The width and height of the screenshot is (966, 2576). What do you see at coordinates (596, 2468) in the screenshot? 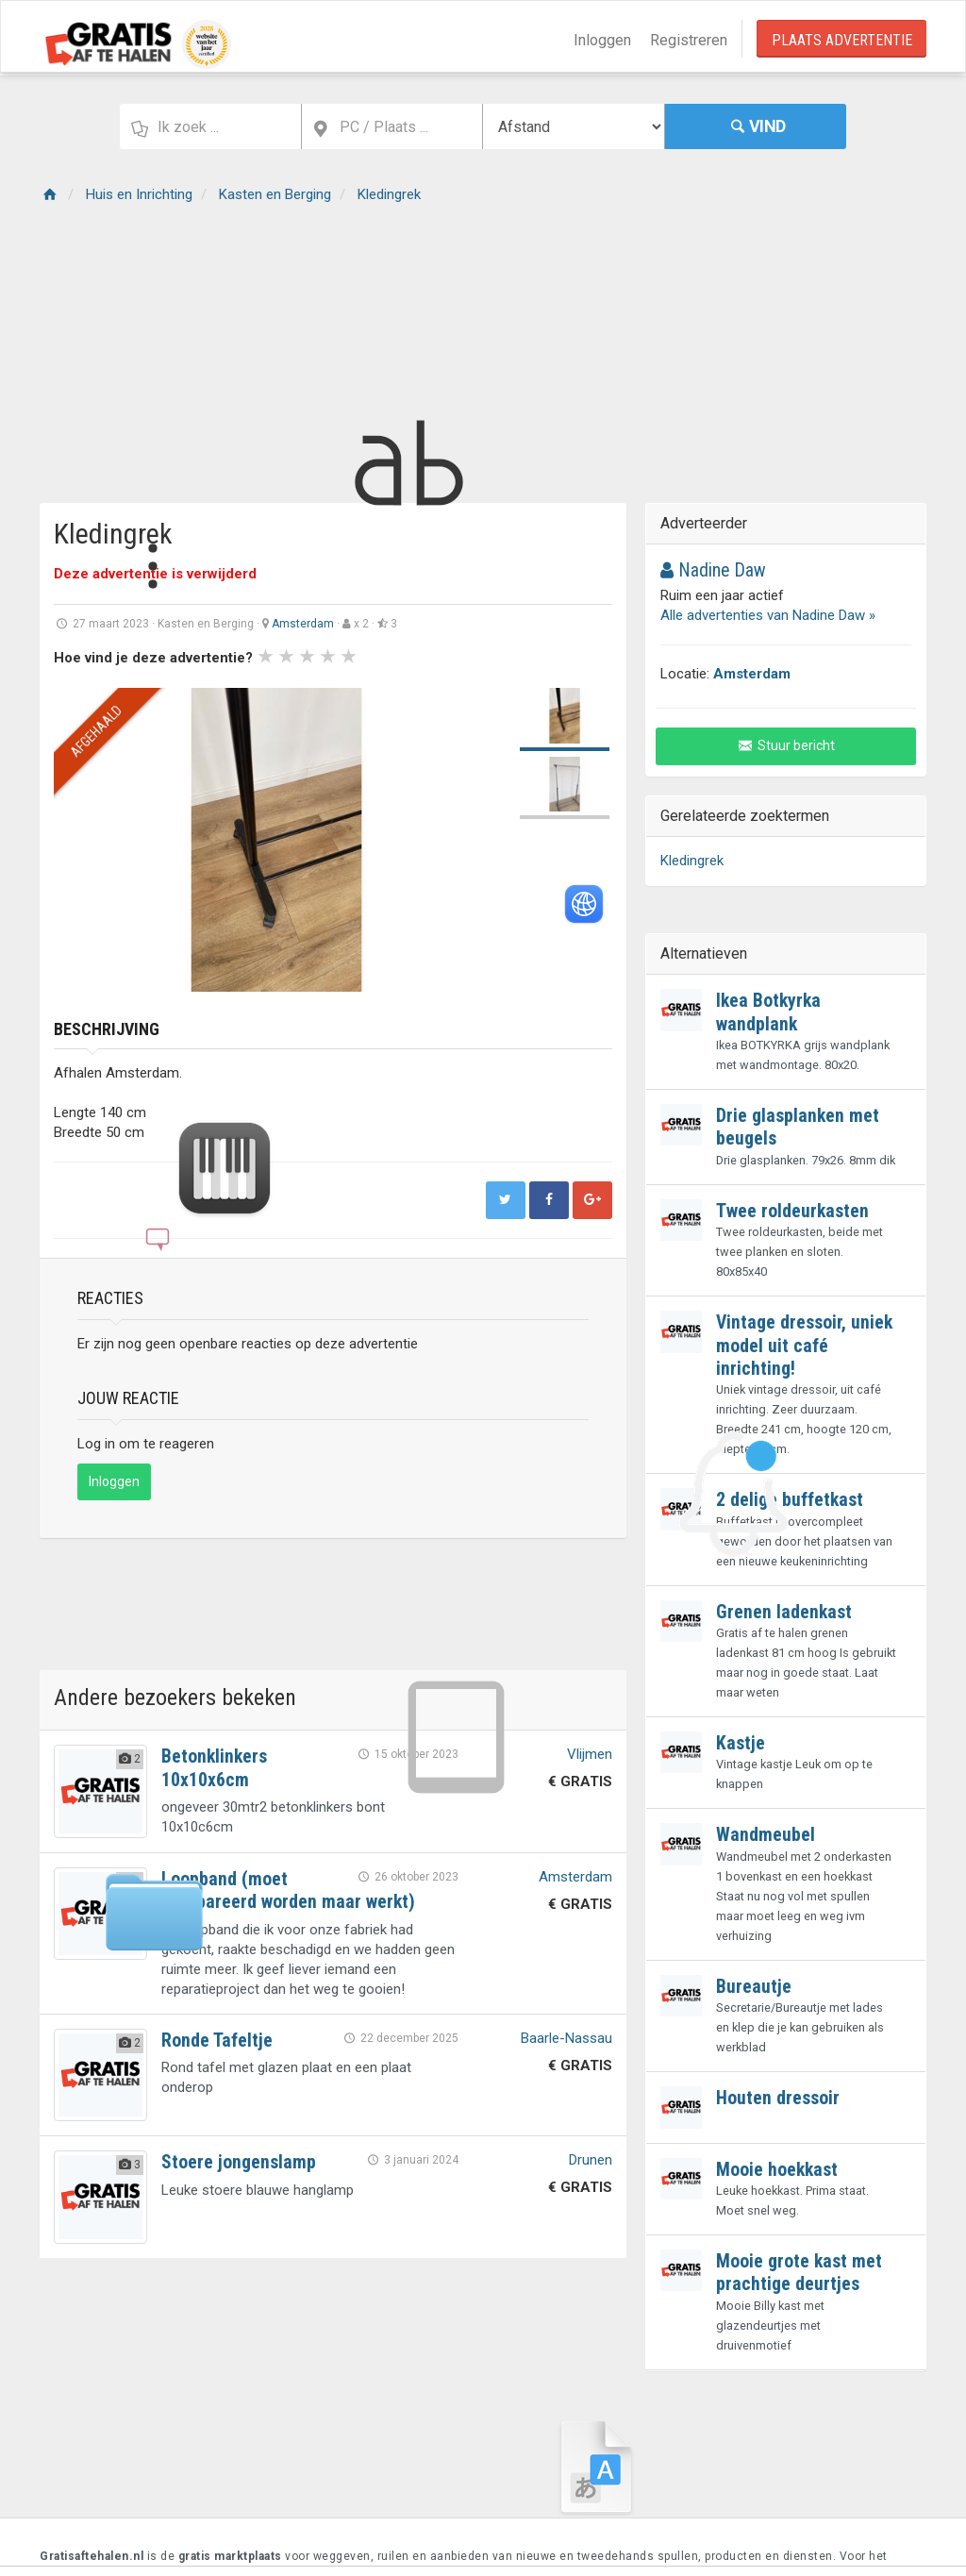
I see `a gettext translation file (.po/.pot)` at bounding box center [596, 2468].